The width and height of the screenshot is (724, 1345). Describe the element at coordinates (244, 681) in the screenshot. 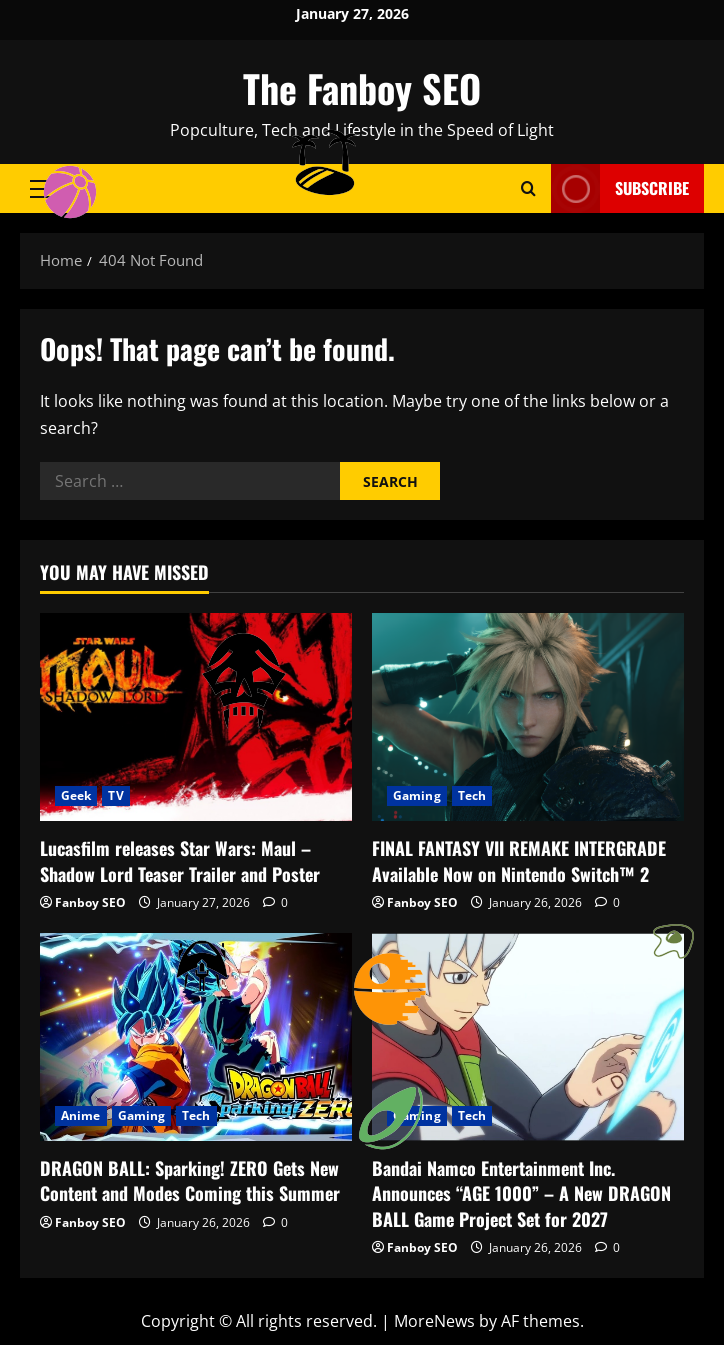

I see `indicates danger or deadly hazard in game` at that location.